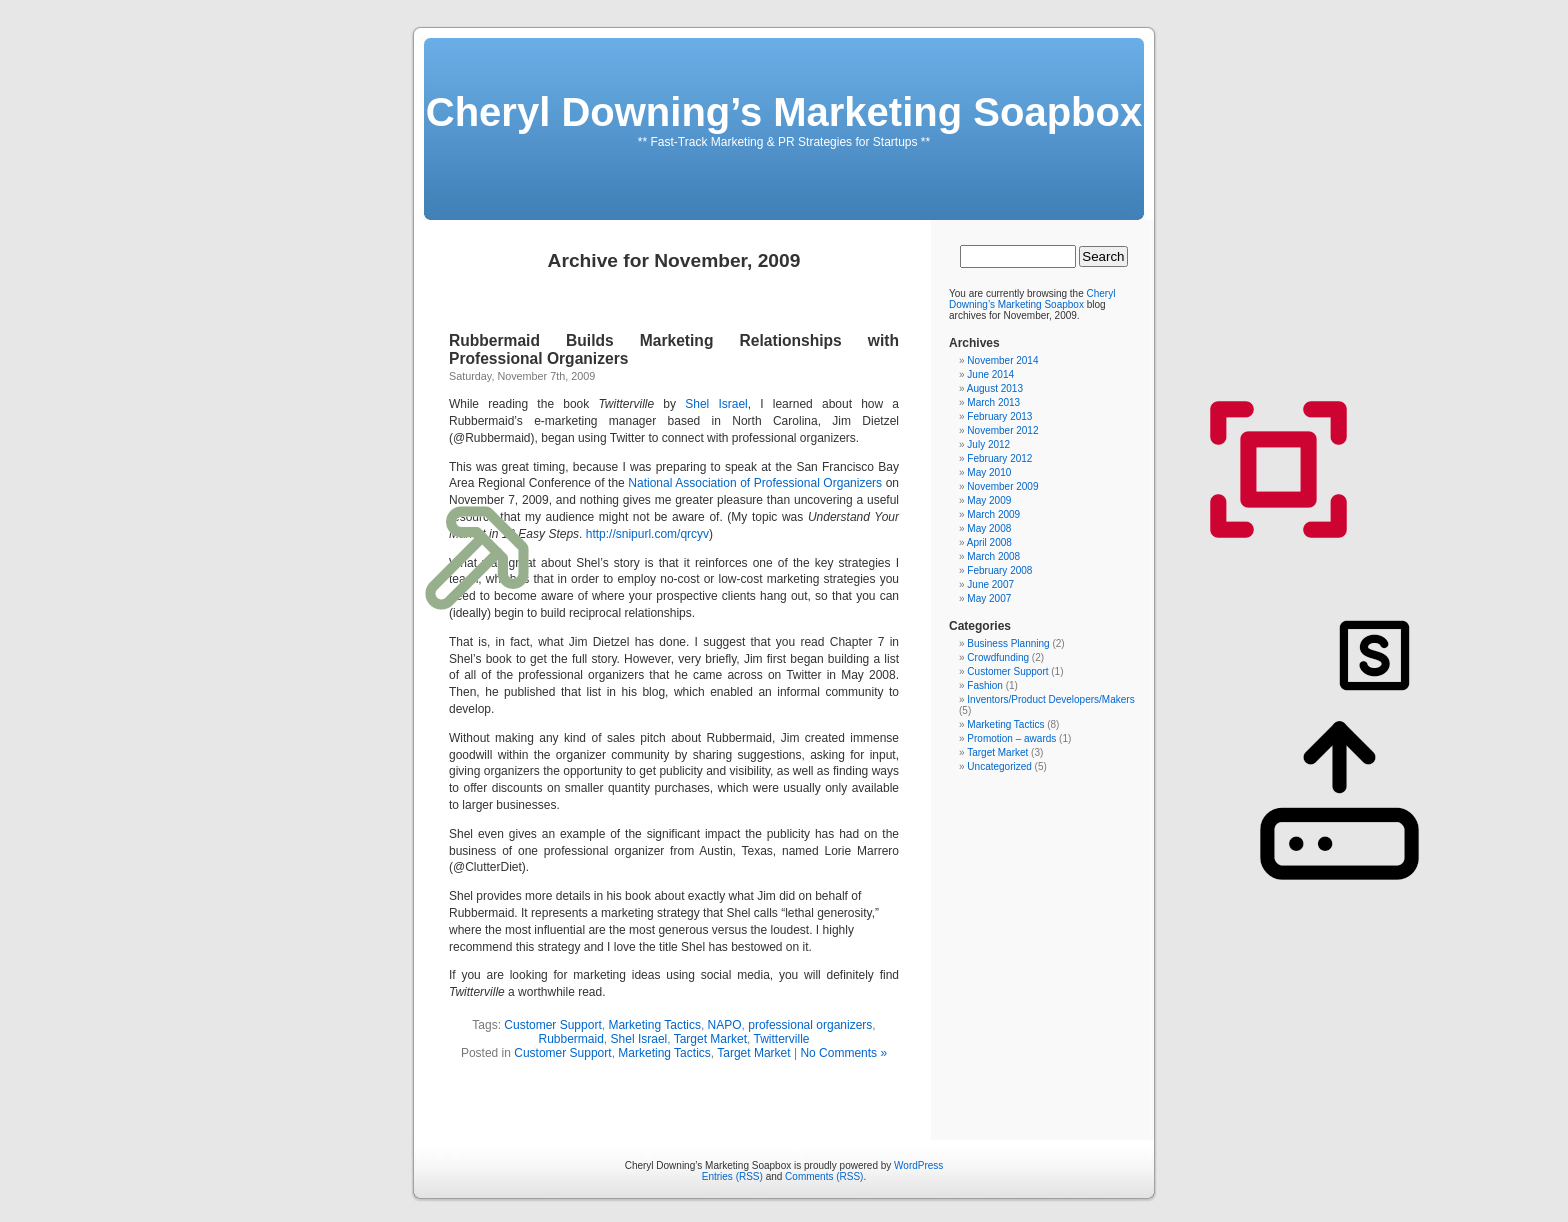 Image resolution: width=1568 pixels, height=1222 pixels. I want to click on scan a QR code or barcode, so click(1278, 469).